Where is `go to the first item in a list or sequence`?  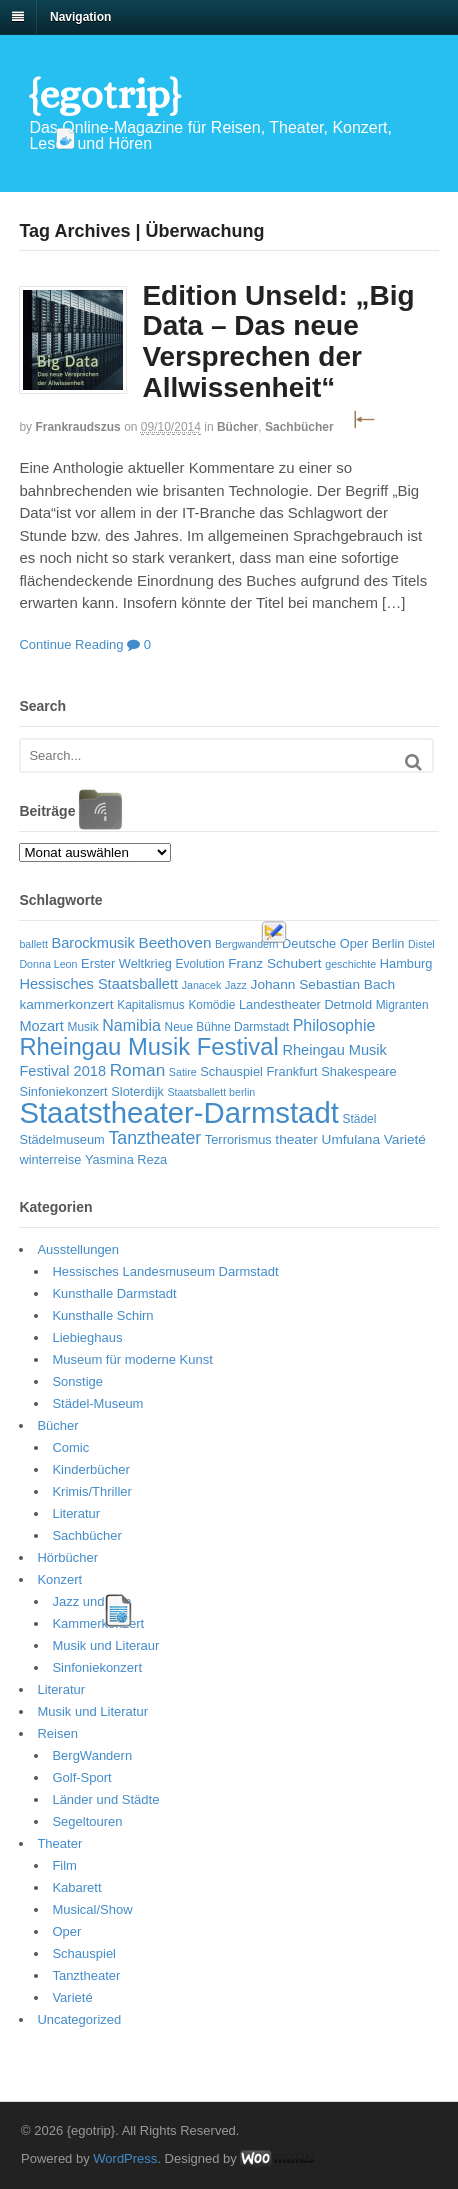
go to the first item in a list or sequence is located at coordinates (364, 419).